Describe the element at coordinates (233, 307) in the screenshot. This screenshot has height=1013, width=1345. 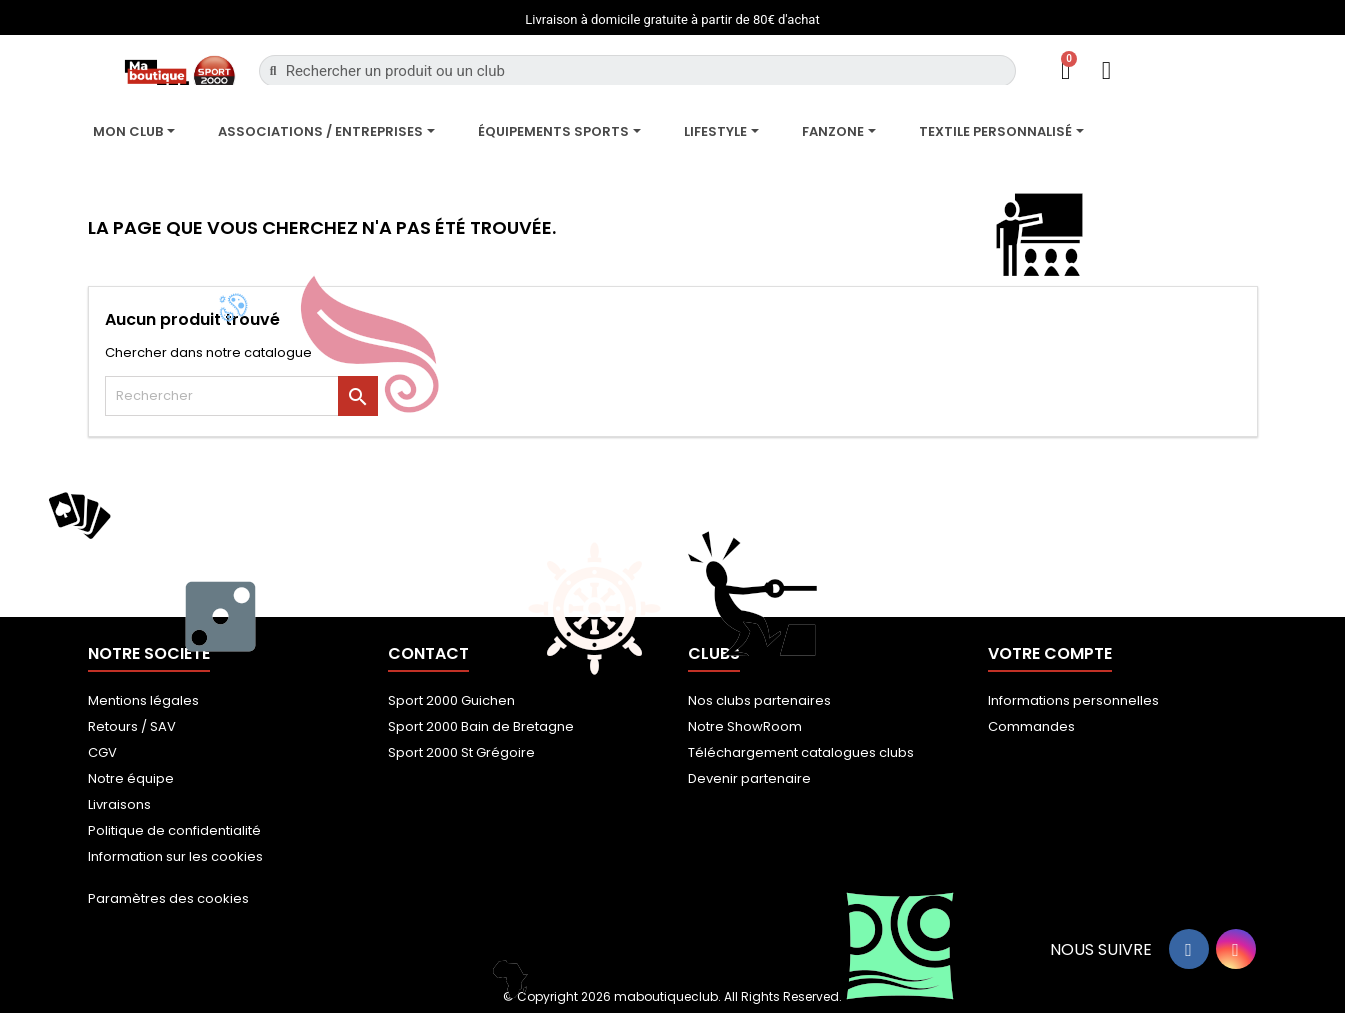
I see `view microorganisms or bacteria in a science game` at that location.